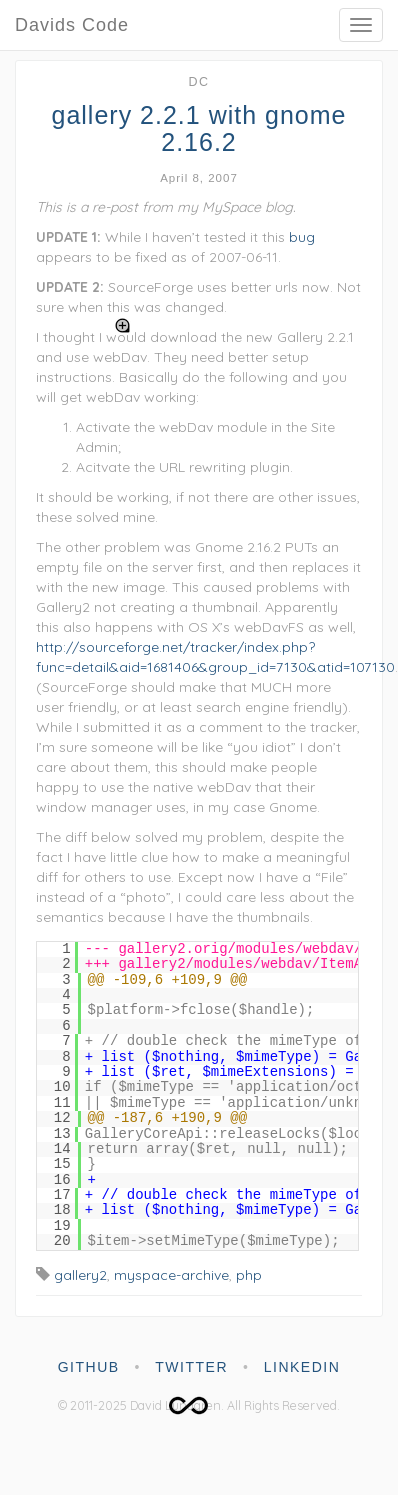  What do you see at coordinates (122, 325) in the screenshot?
I see `add a new image or photo` at bounding box center [122, 325].